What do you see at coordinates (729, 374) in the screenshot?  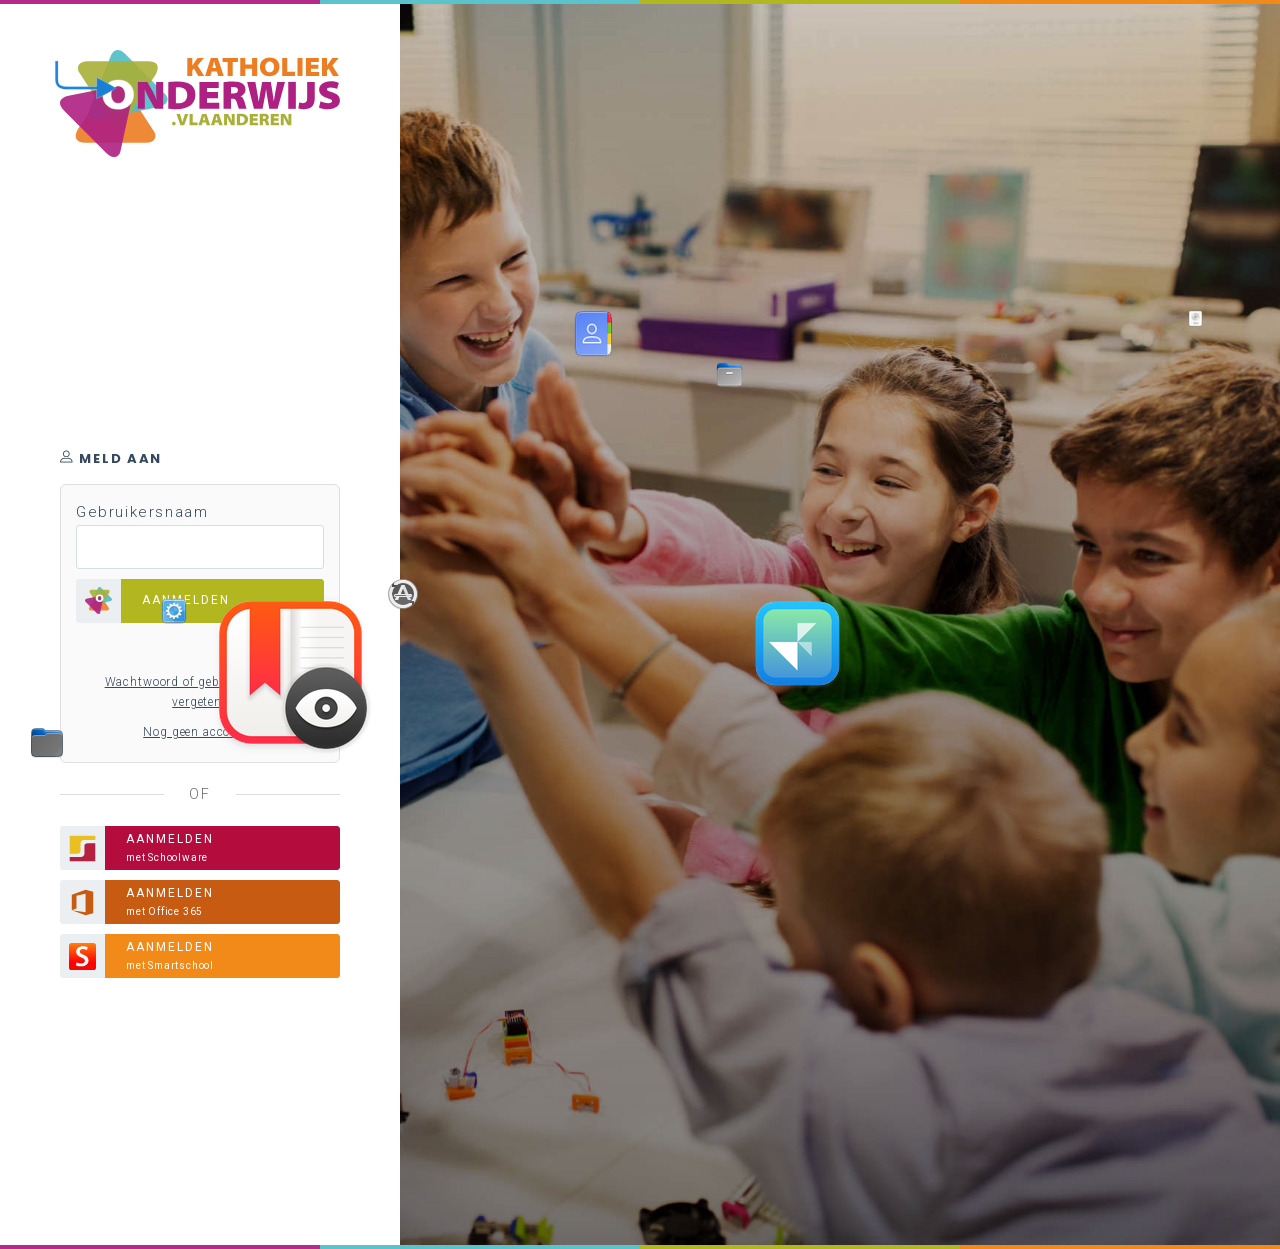 I see `open the file manager application` at bounding box center [729, 374].